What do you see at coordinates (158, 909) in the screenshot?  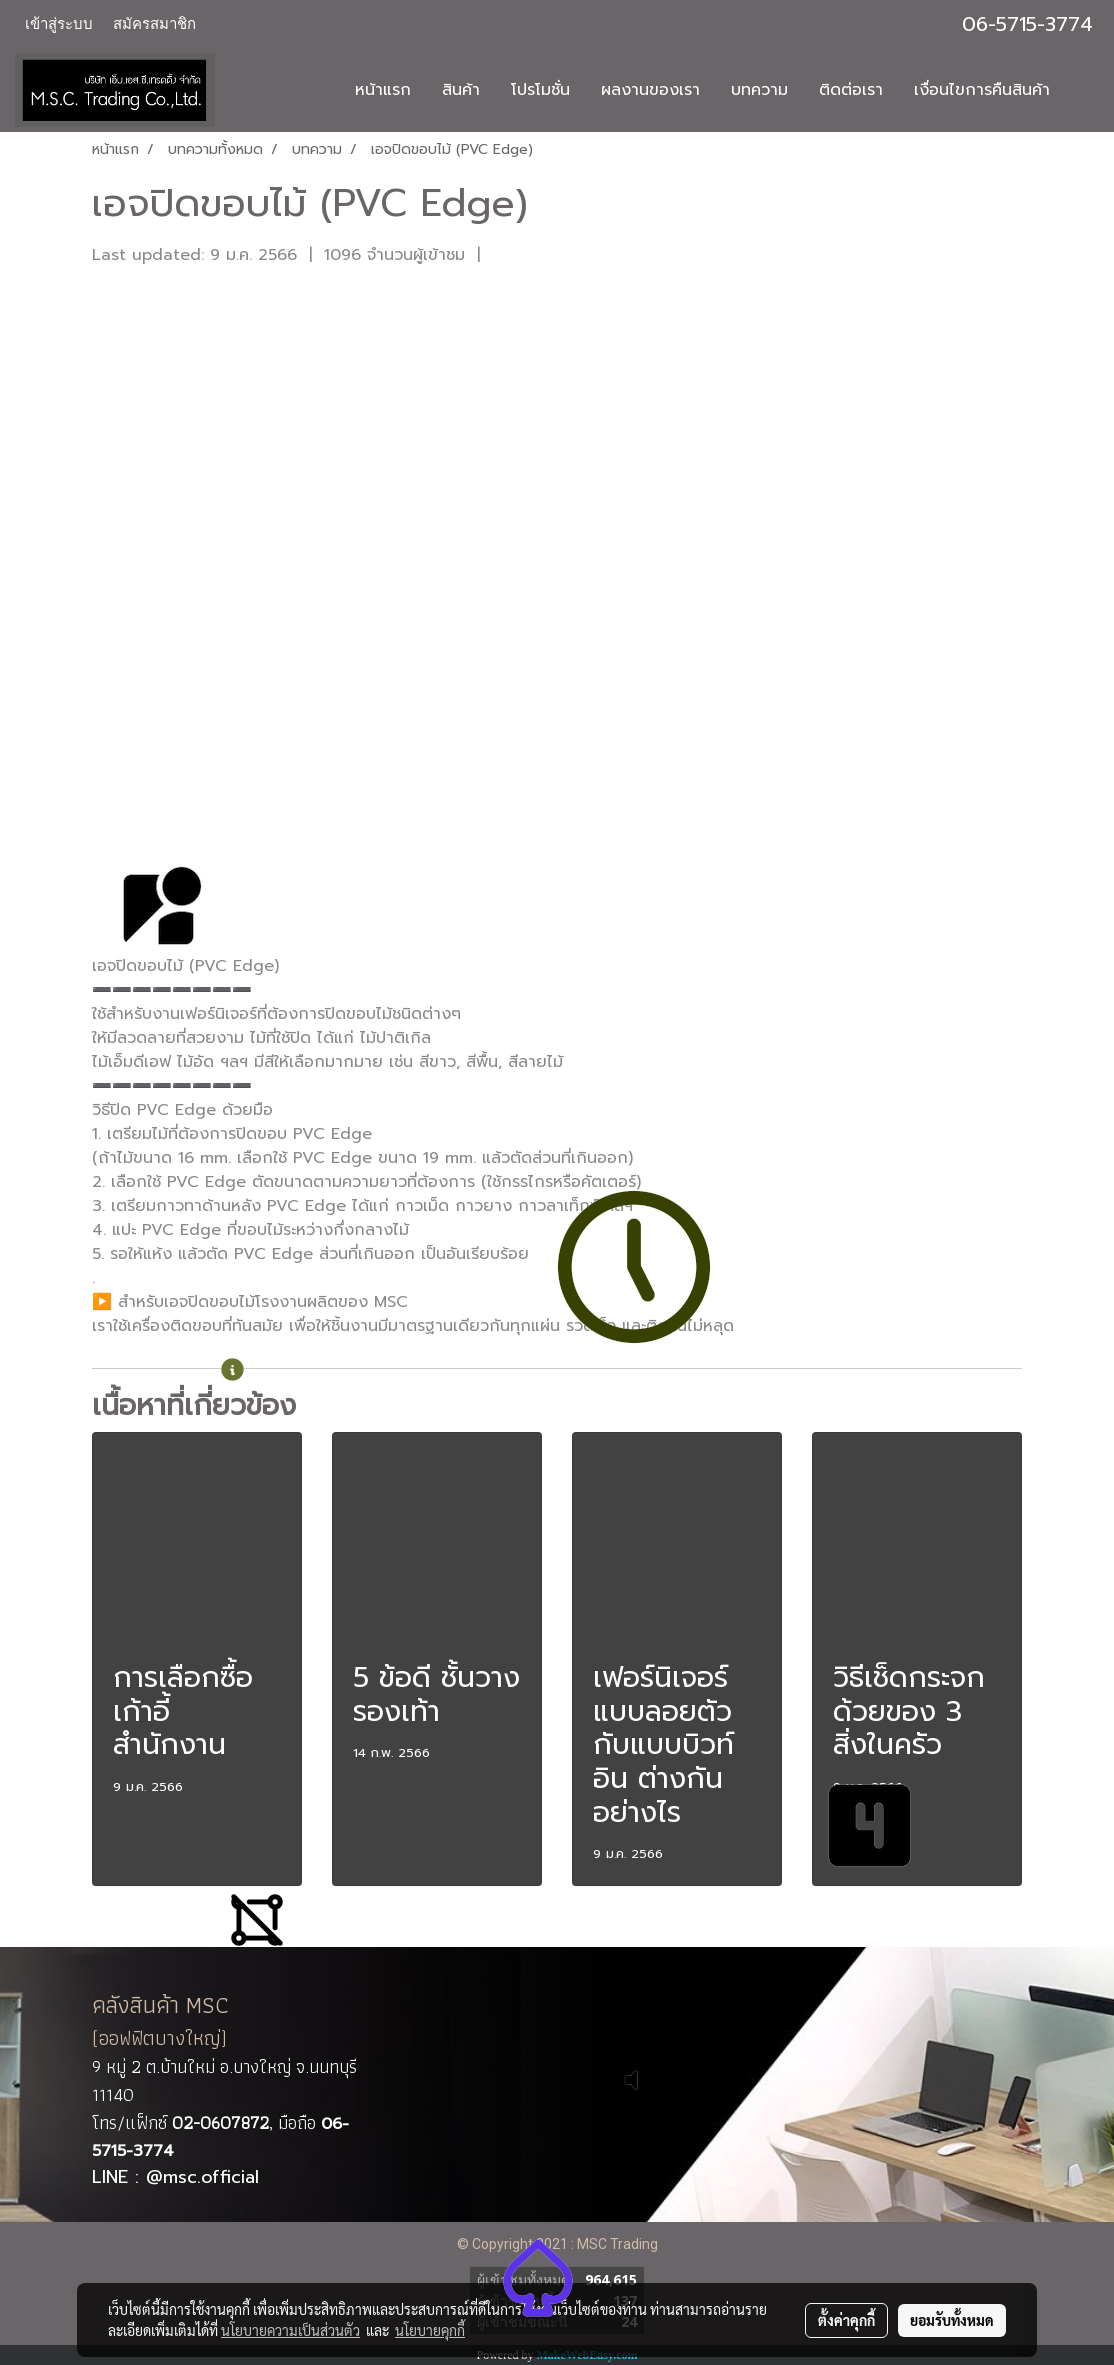 I see `access street view mode on maps` at bounding box center [158, 909].